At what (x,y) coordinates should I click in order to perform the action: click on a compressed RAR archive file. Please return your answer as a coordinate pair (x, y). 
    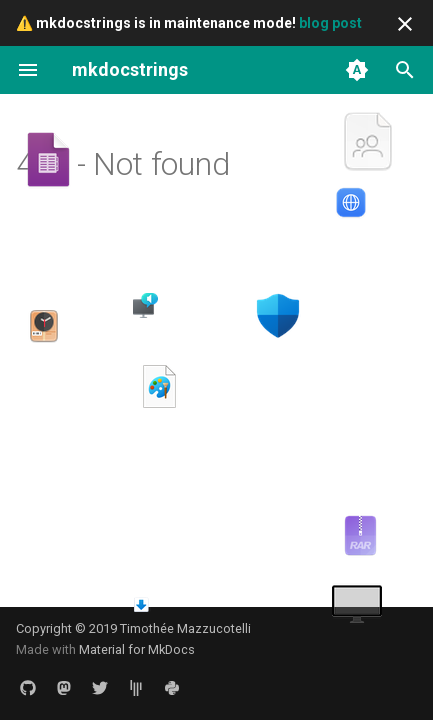
    Looking at the image, I should click on (360, 535).